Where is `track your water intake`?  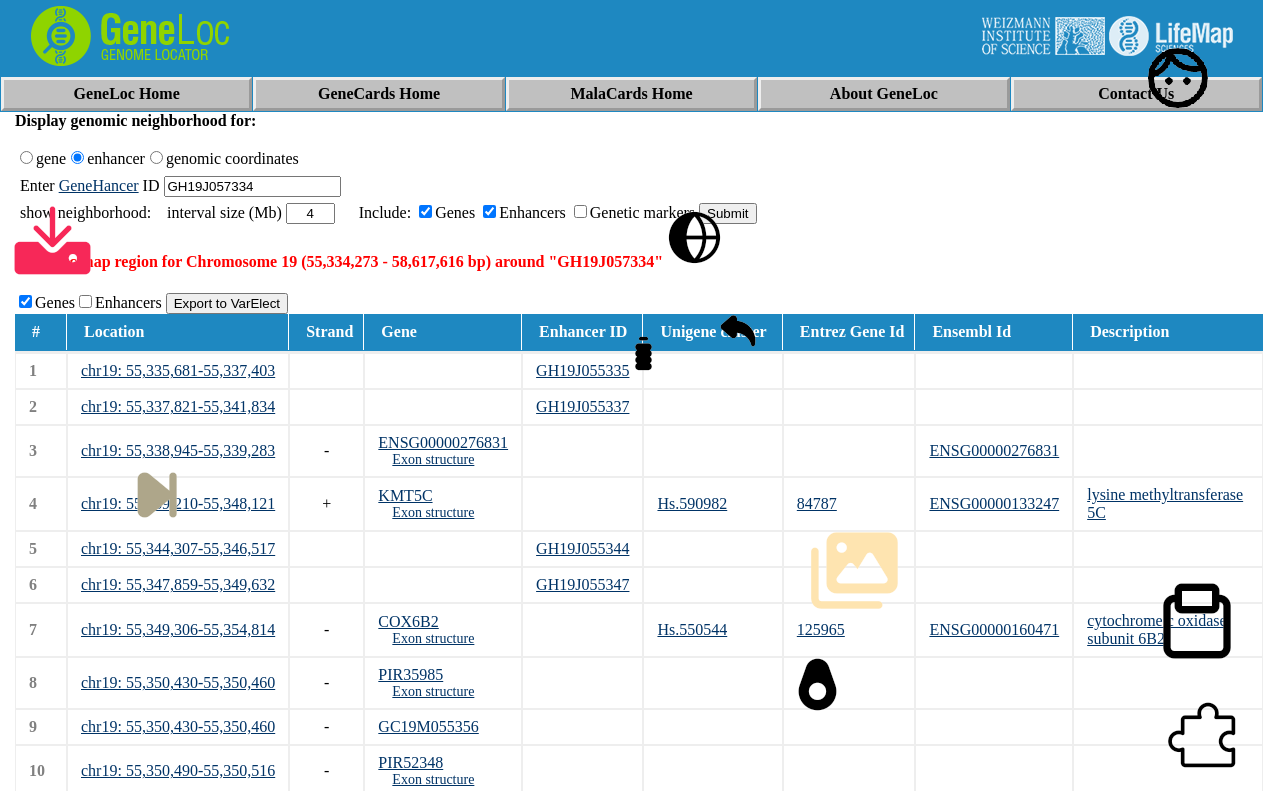 track your water intake is located at coordinates (643, 353).